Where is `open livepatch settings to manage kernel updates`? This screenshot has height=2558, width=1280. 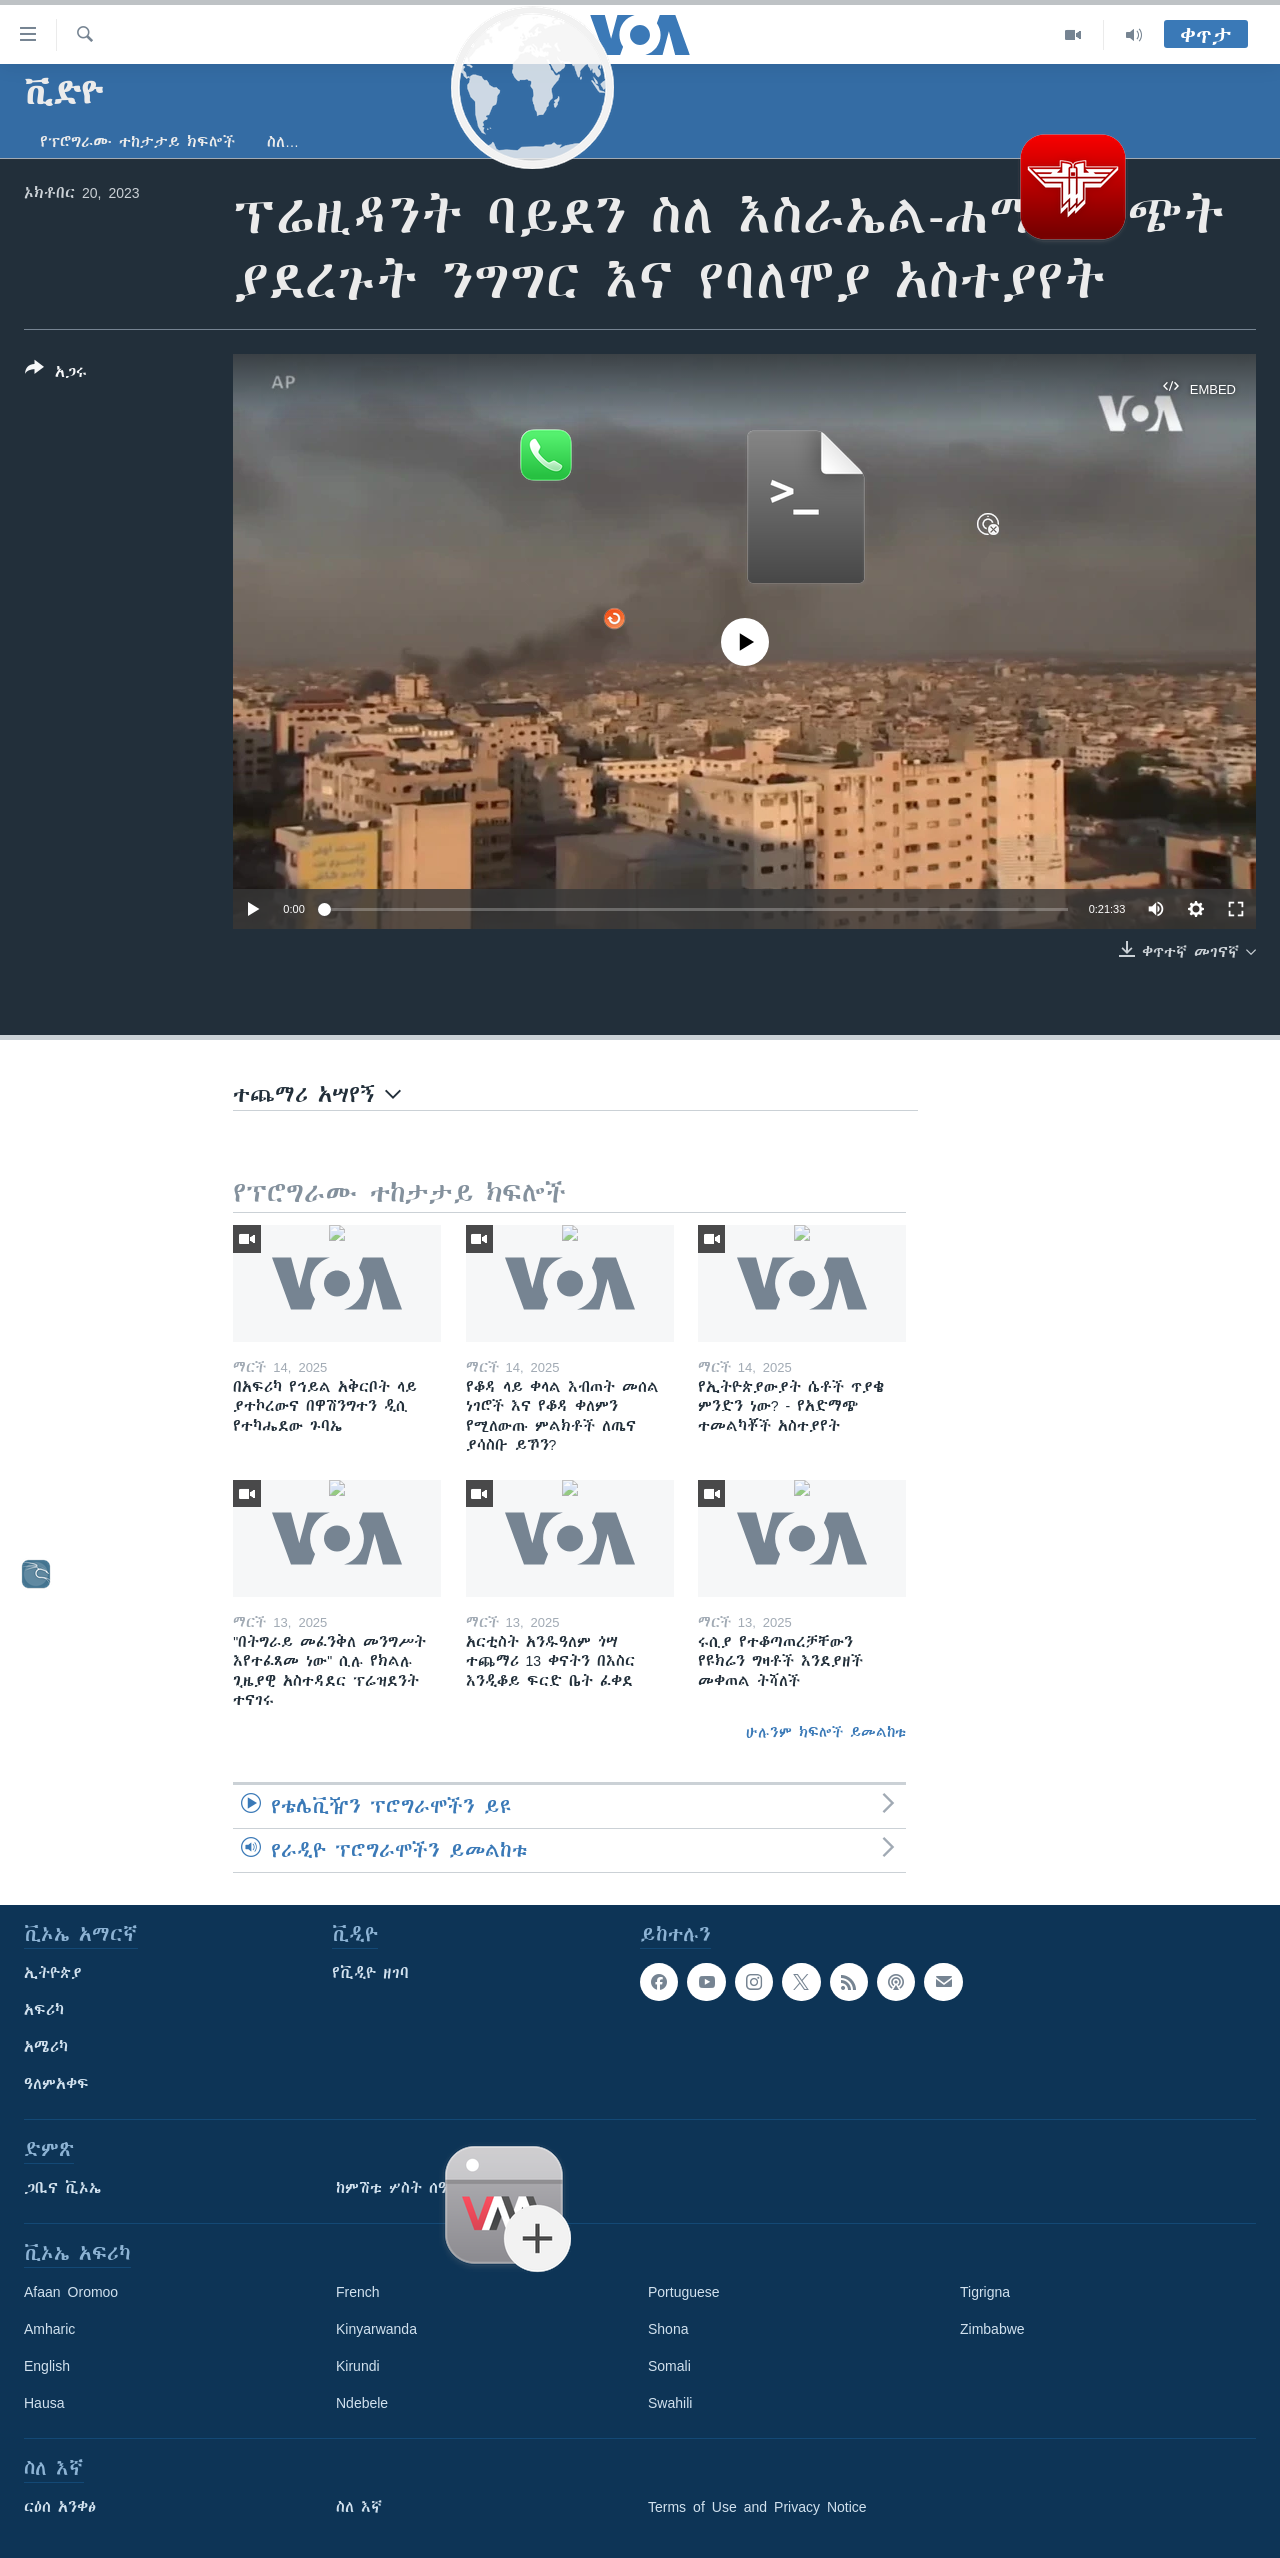 open livepatch settings to manage kernel updates is located at coordinates (614, 618).